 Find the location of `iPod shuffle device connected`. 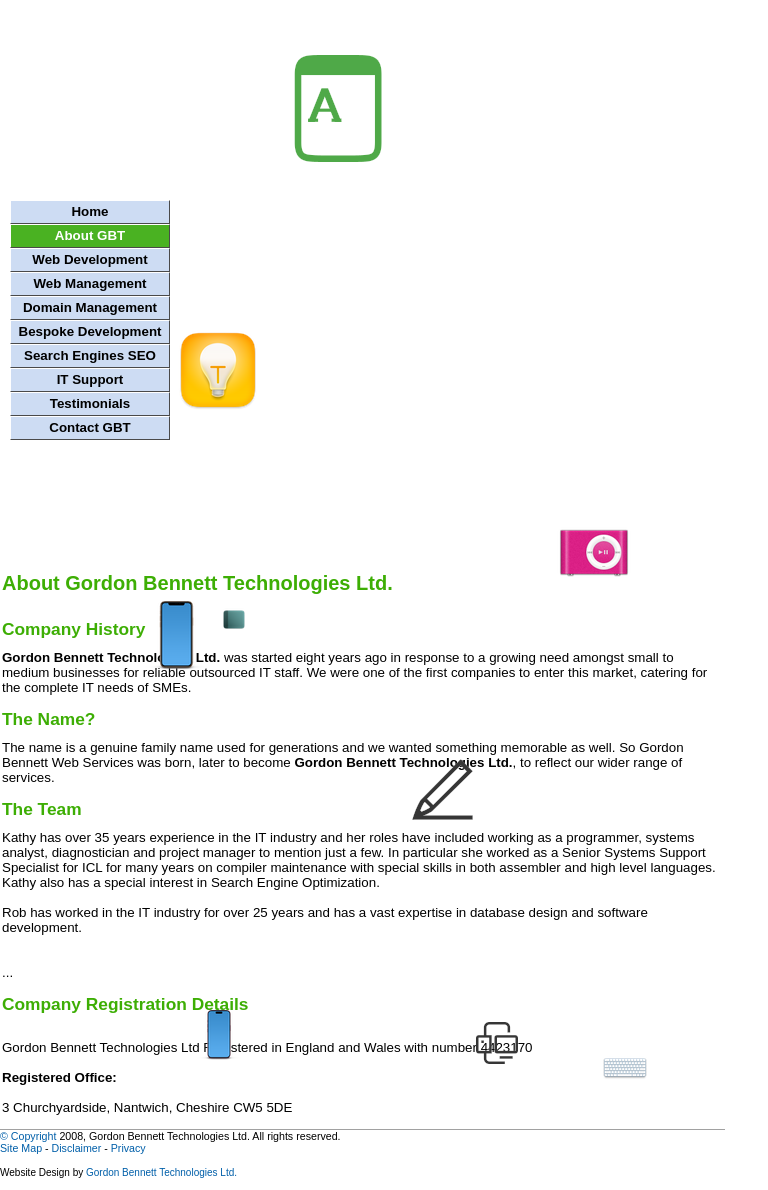

iPod shuffle device connected is located at coordinates (594, 540).